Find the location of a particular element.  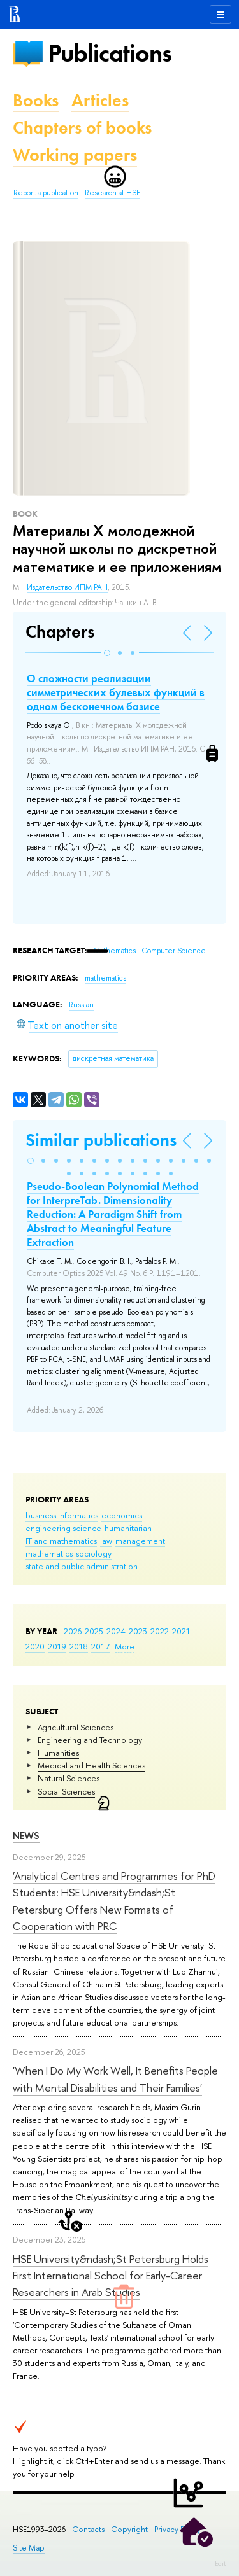

home verification complete is located at coordinates (196, 2531).